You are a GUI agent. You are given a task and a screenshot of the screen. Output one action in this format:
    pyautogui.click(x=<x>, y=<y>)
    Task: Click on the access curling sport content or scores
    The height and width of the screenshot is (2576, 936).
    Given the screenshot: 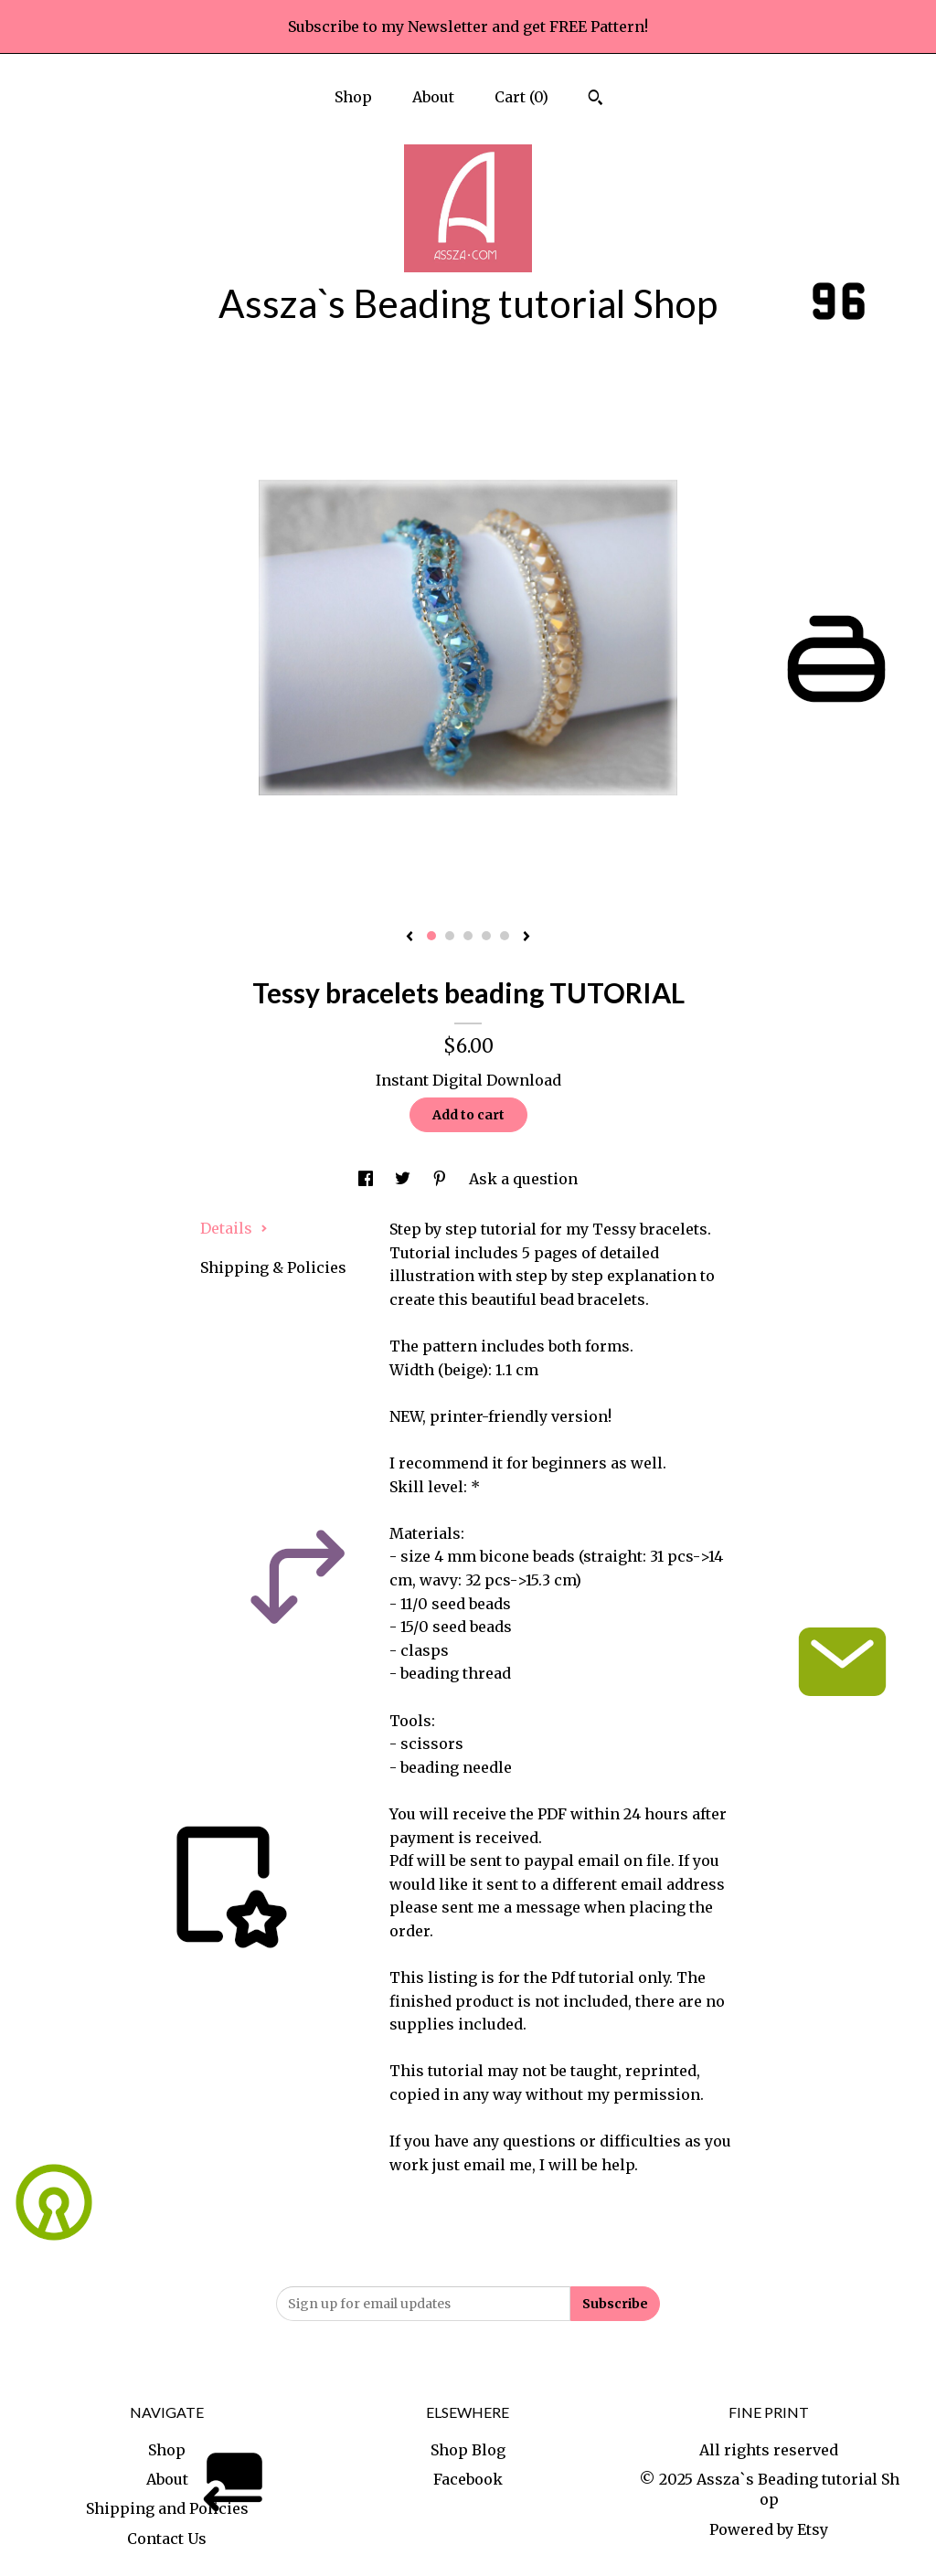 What is the action you would take?
    pyautogui.click(x=836, y=659)
    